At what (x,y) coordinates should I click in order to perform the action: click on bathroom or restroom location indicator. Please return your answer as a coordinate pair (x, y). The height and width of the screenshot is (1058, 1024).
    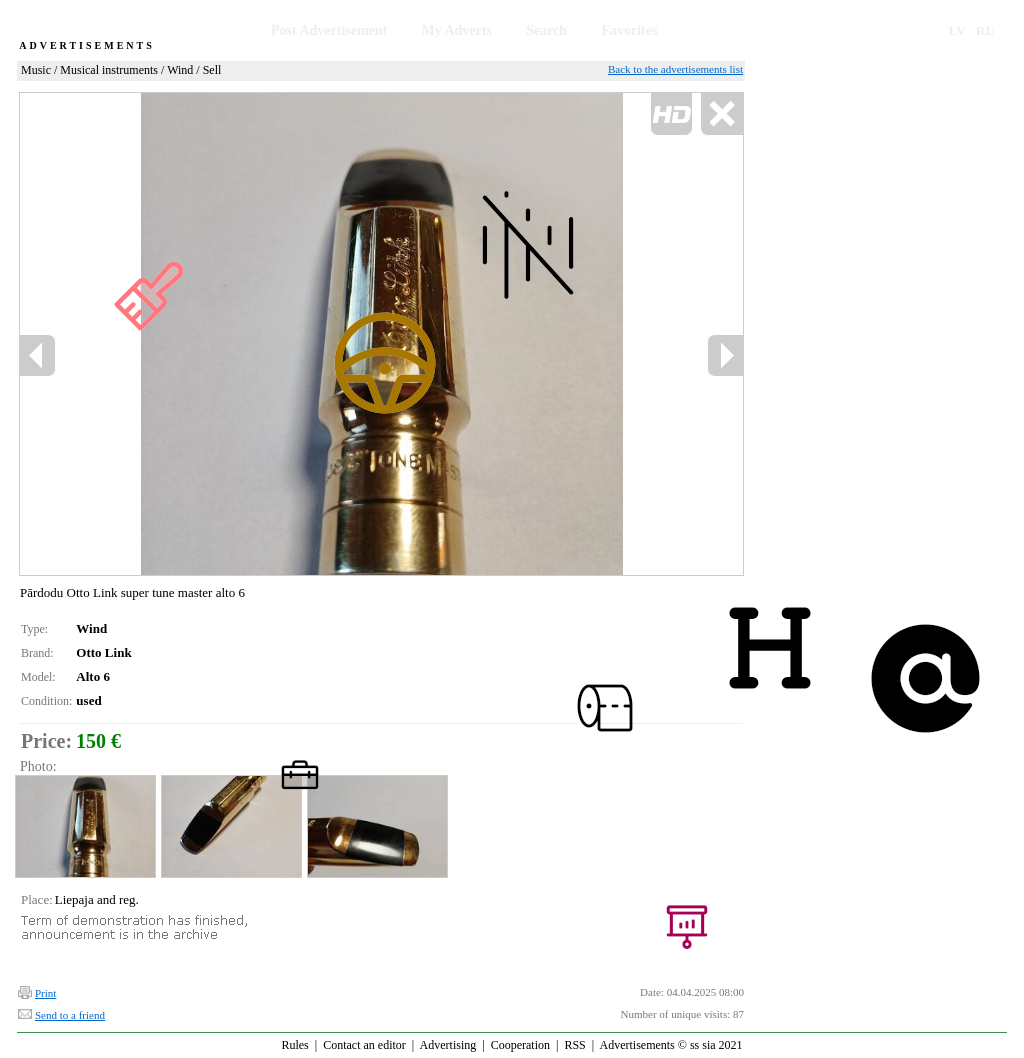
    Looking at the image, I should click on (605, 708).